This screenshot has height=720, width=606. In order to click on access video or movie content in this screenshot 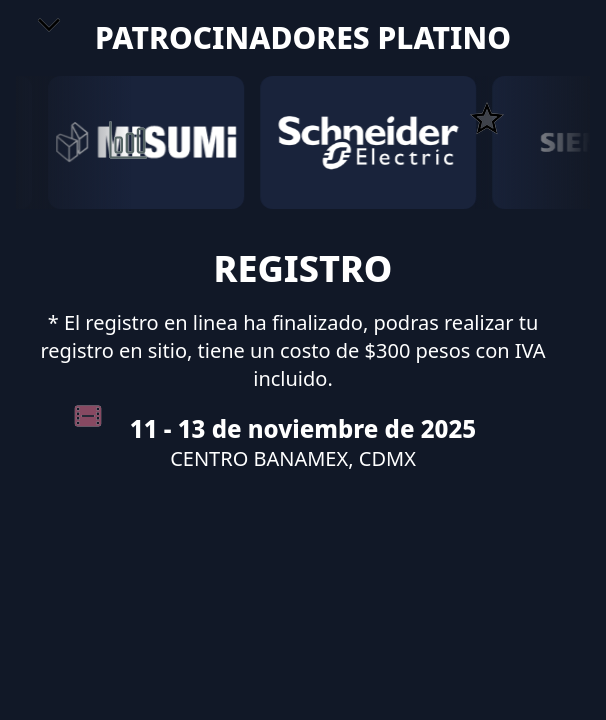, I will do `click(88, 416)`.